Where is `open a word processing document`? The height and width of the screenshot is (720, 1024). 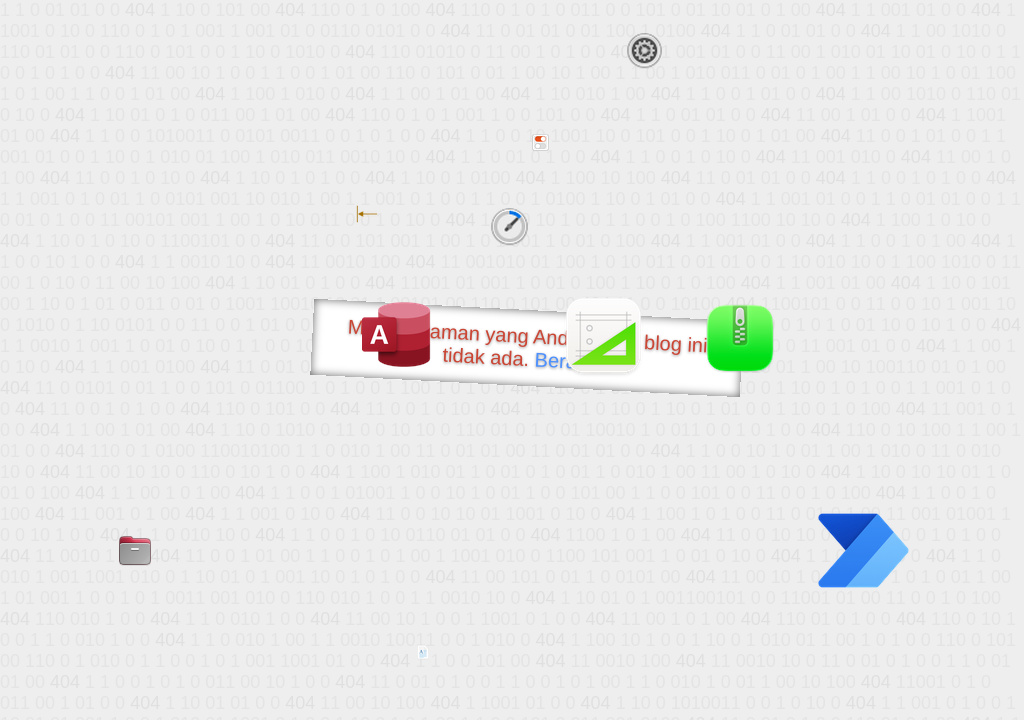 open a word processing document is located at coordinates (423, 652).